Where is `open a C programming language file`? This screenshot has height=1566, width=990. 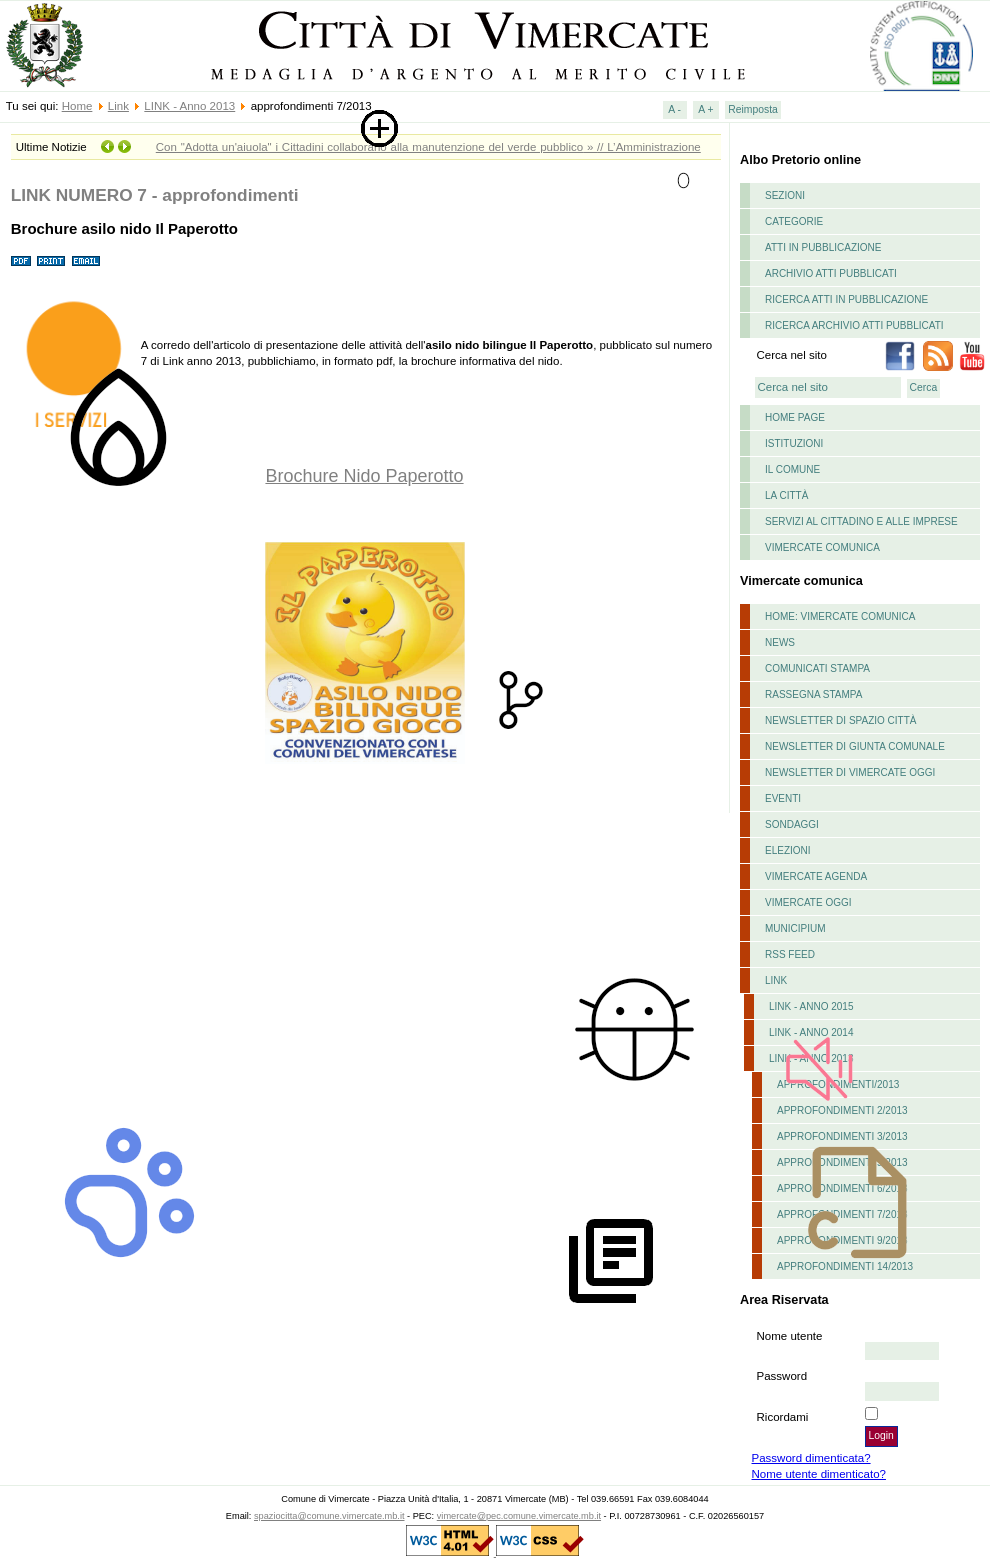 open a C programming language file is located at coordinates (859, 1202).